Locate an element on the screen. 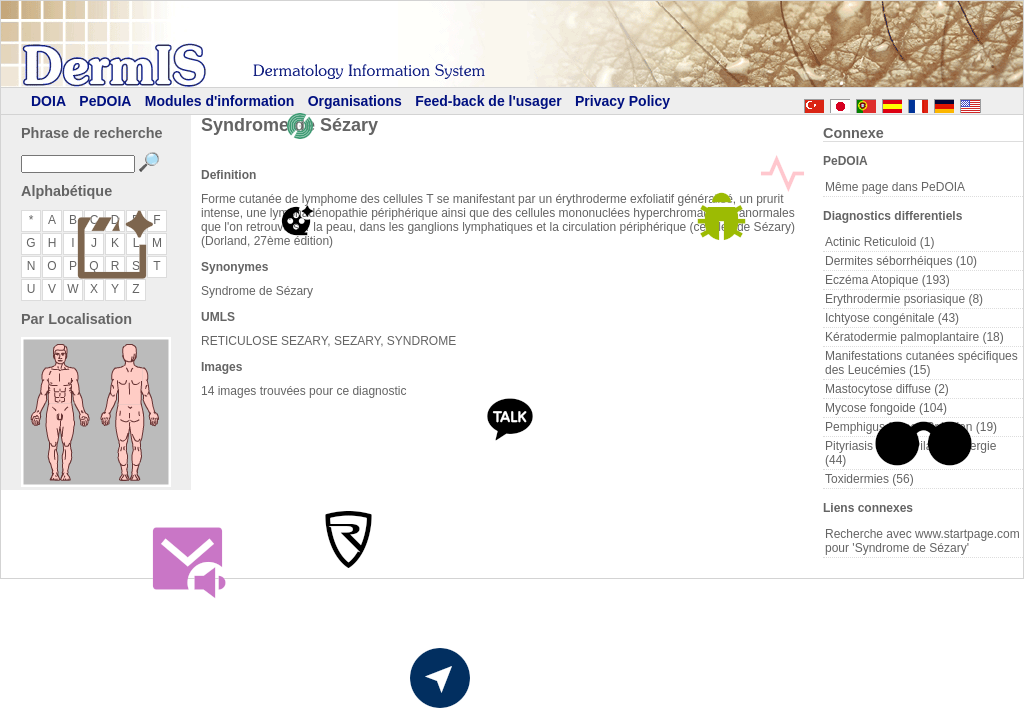 The width and height of the screenshot is (1024, 720). open discover or explore feature is located at coordinates (437, 678).